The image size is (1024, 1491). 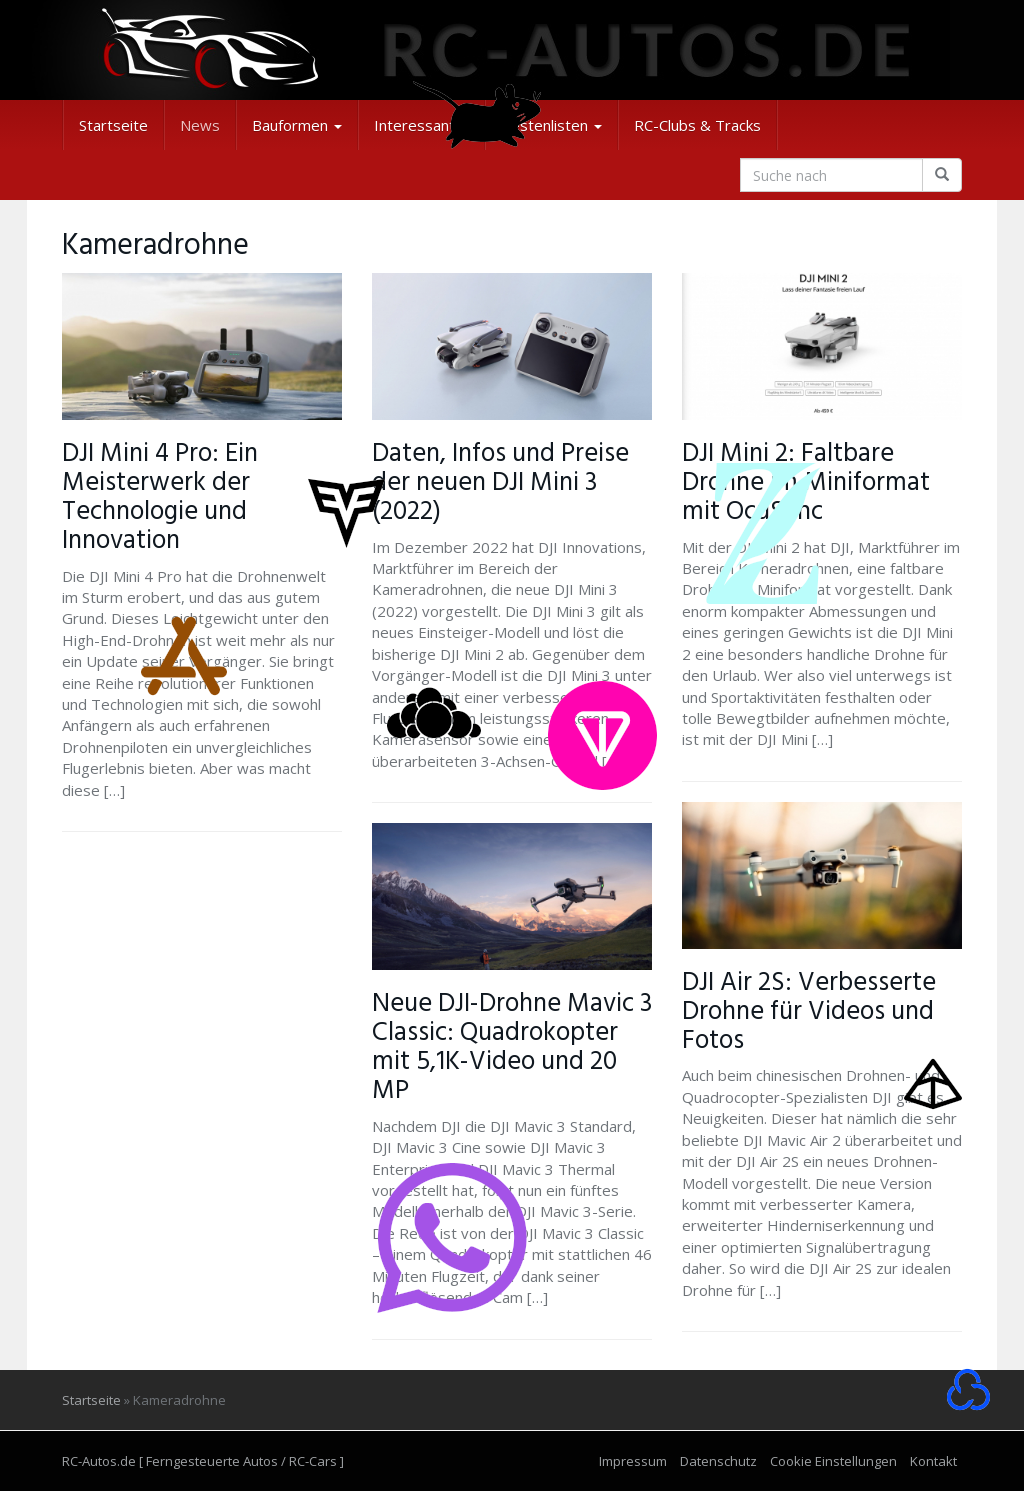 I want to click on open whatsapp messaging app, so click(x=452, y=1238).